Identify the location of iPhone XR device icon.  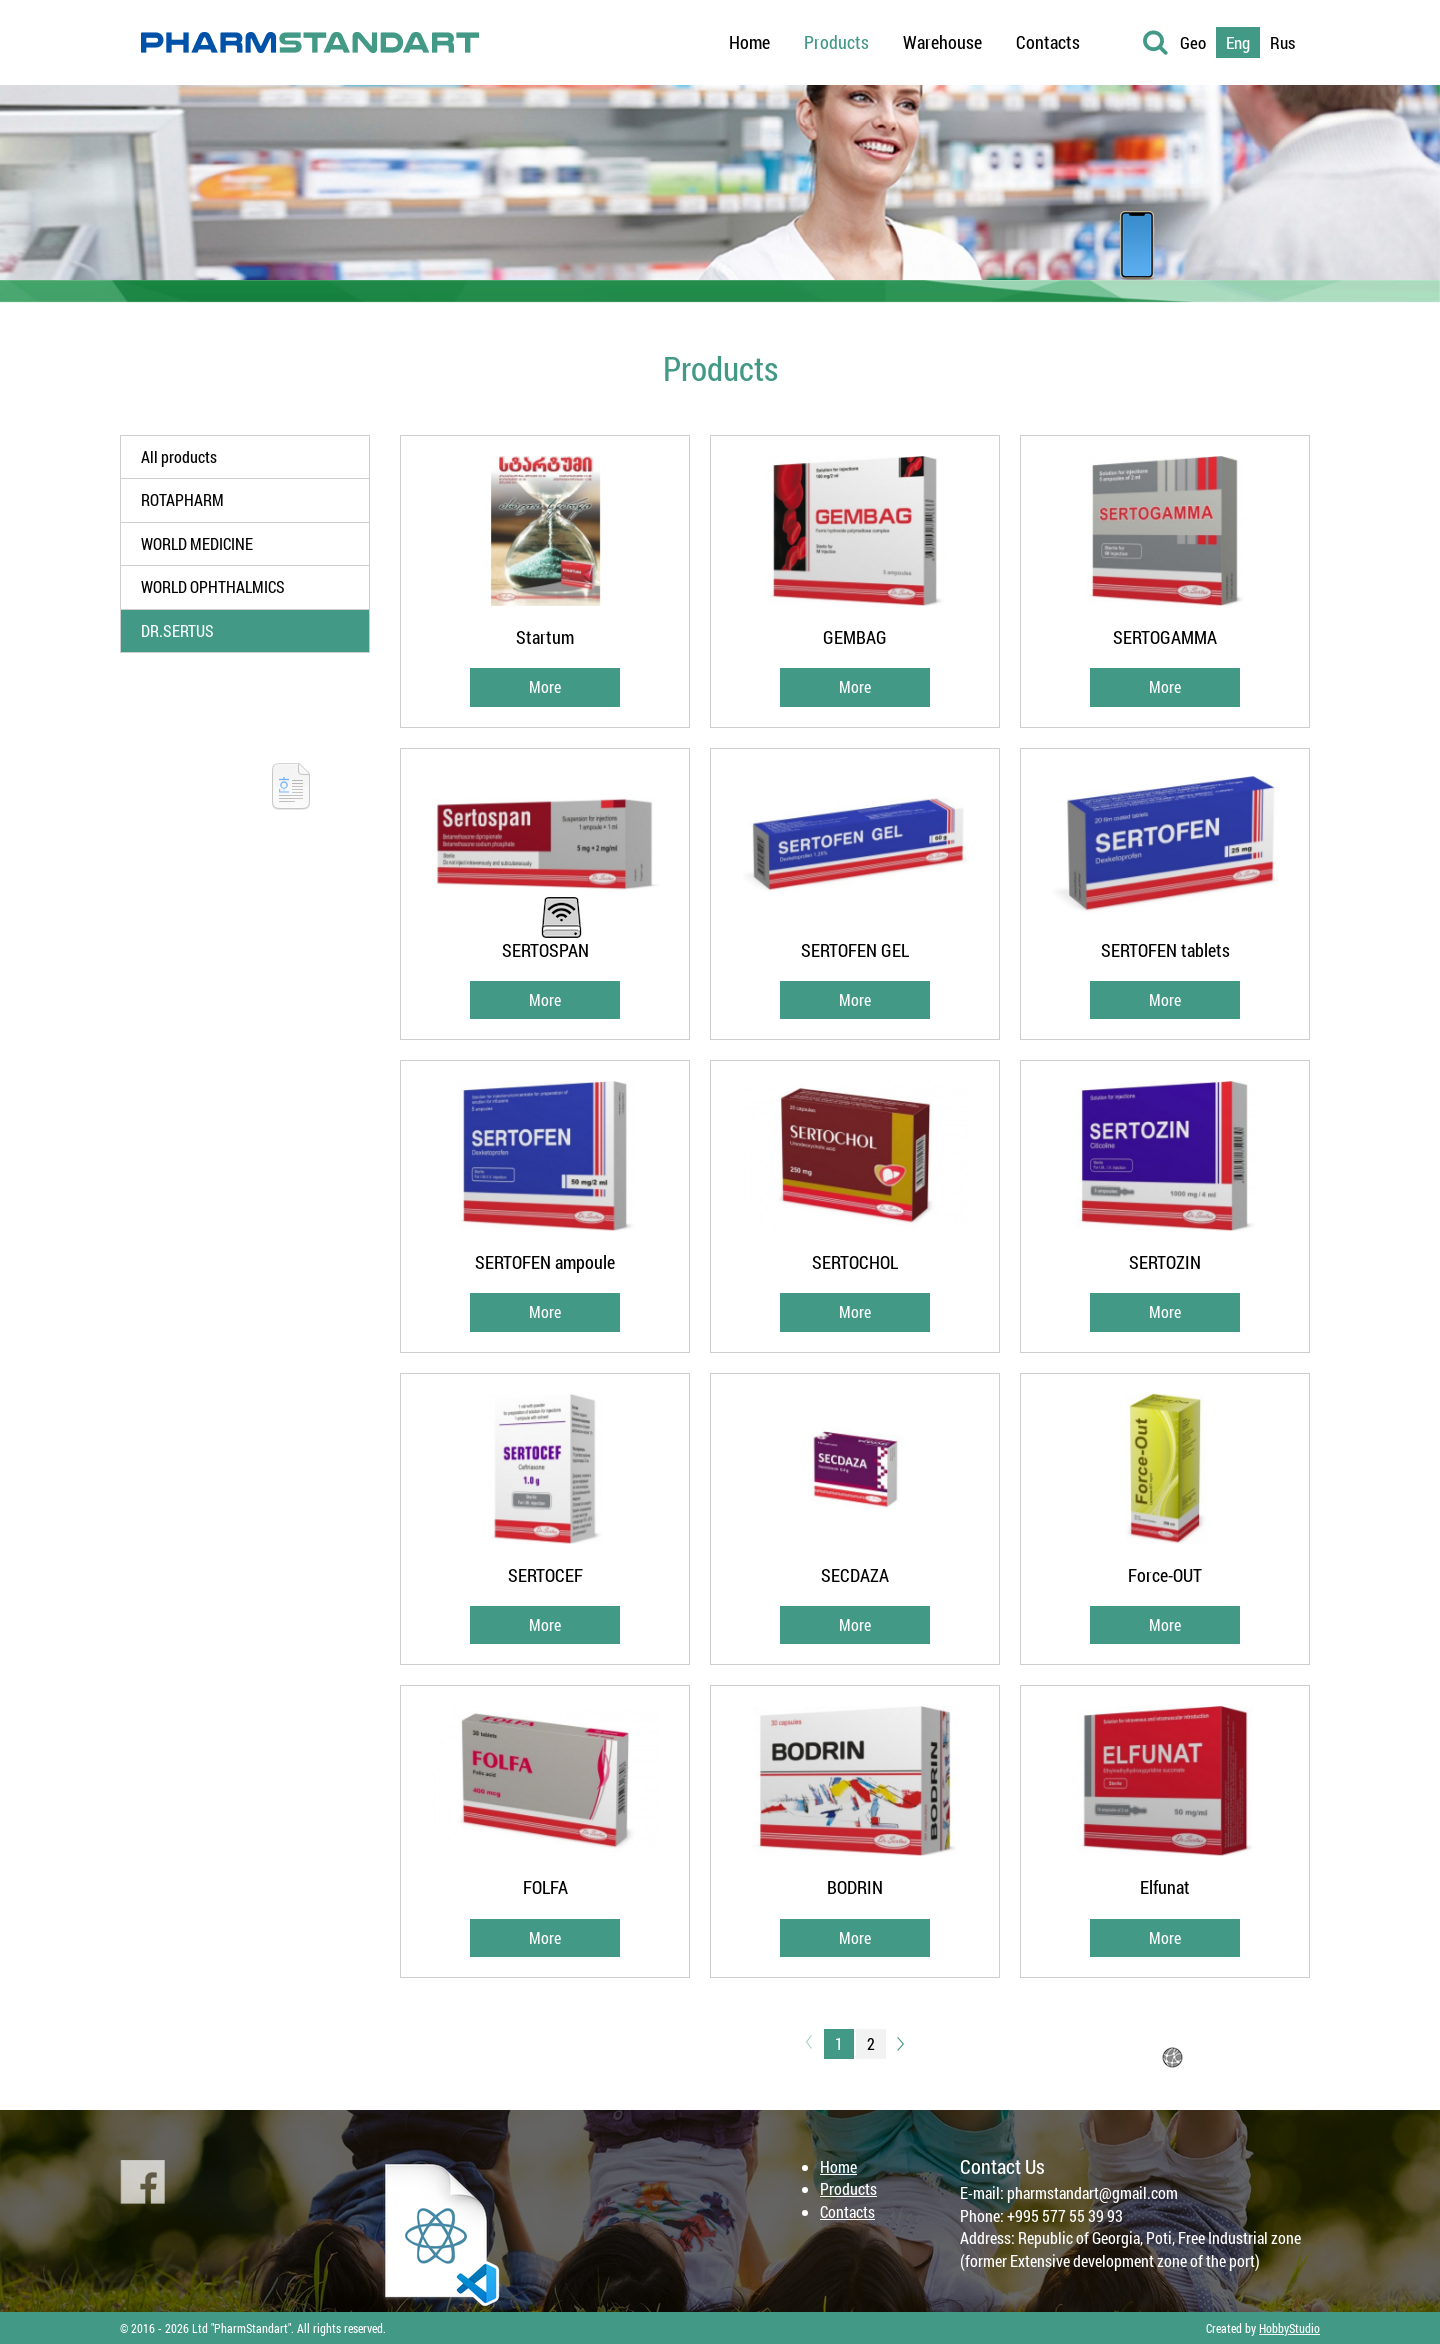
(1137, 246).